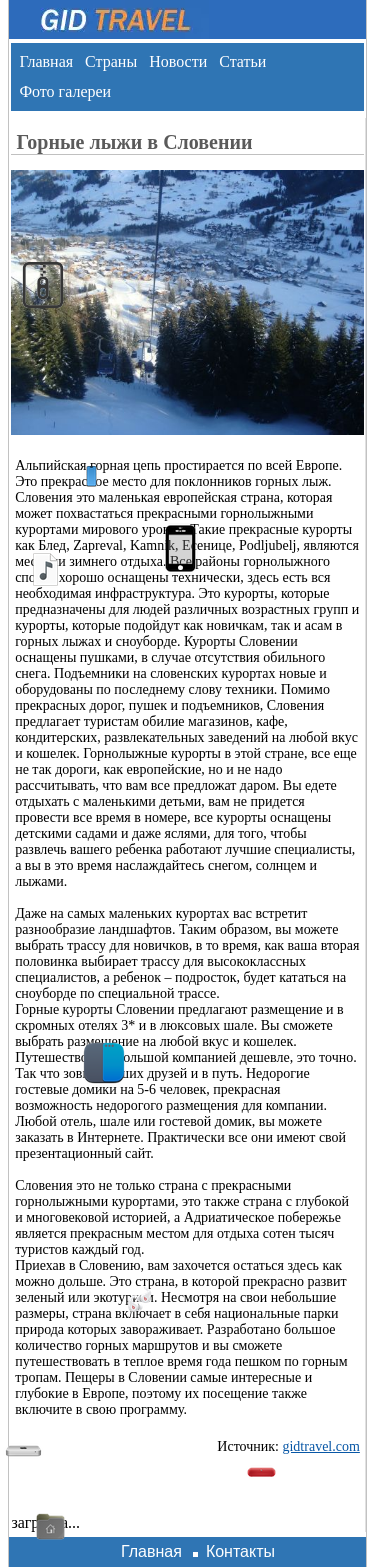 The image size is (375, 1567). Describe the element at coordinates (261, 1472) in the screenshot. I see `beats pill bluetooth speaker connected` at that location.